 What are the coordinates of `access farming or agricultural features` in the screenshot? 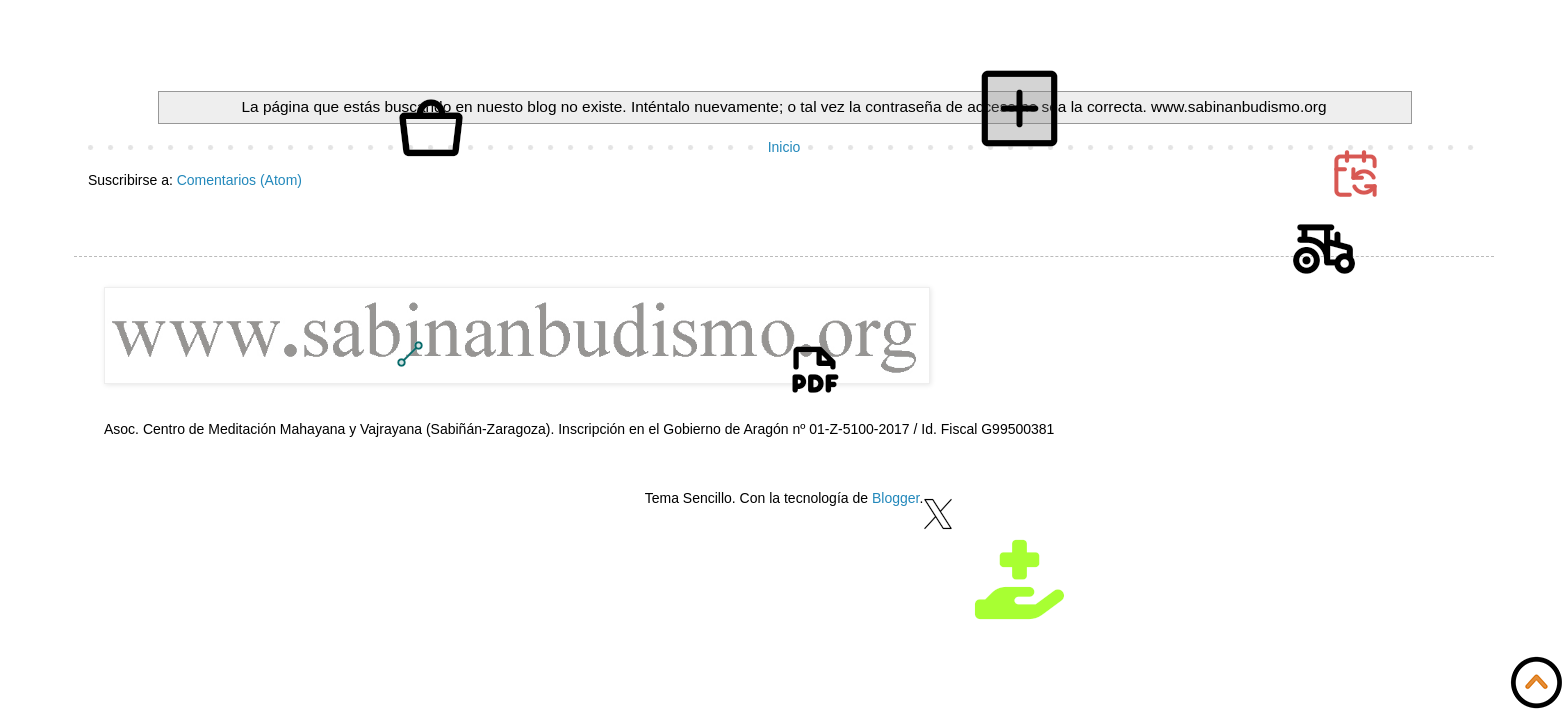 It's located at (1323, 248).